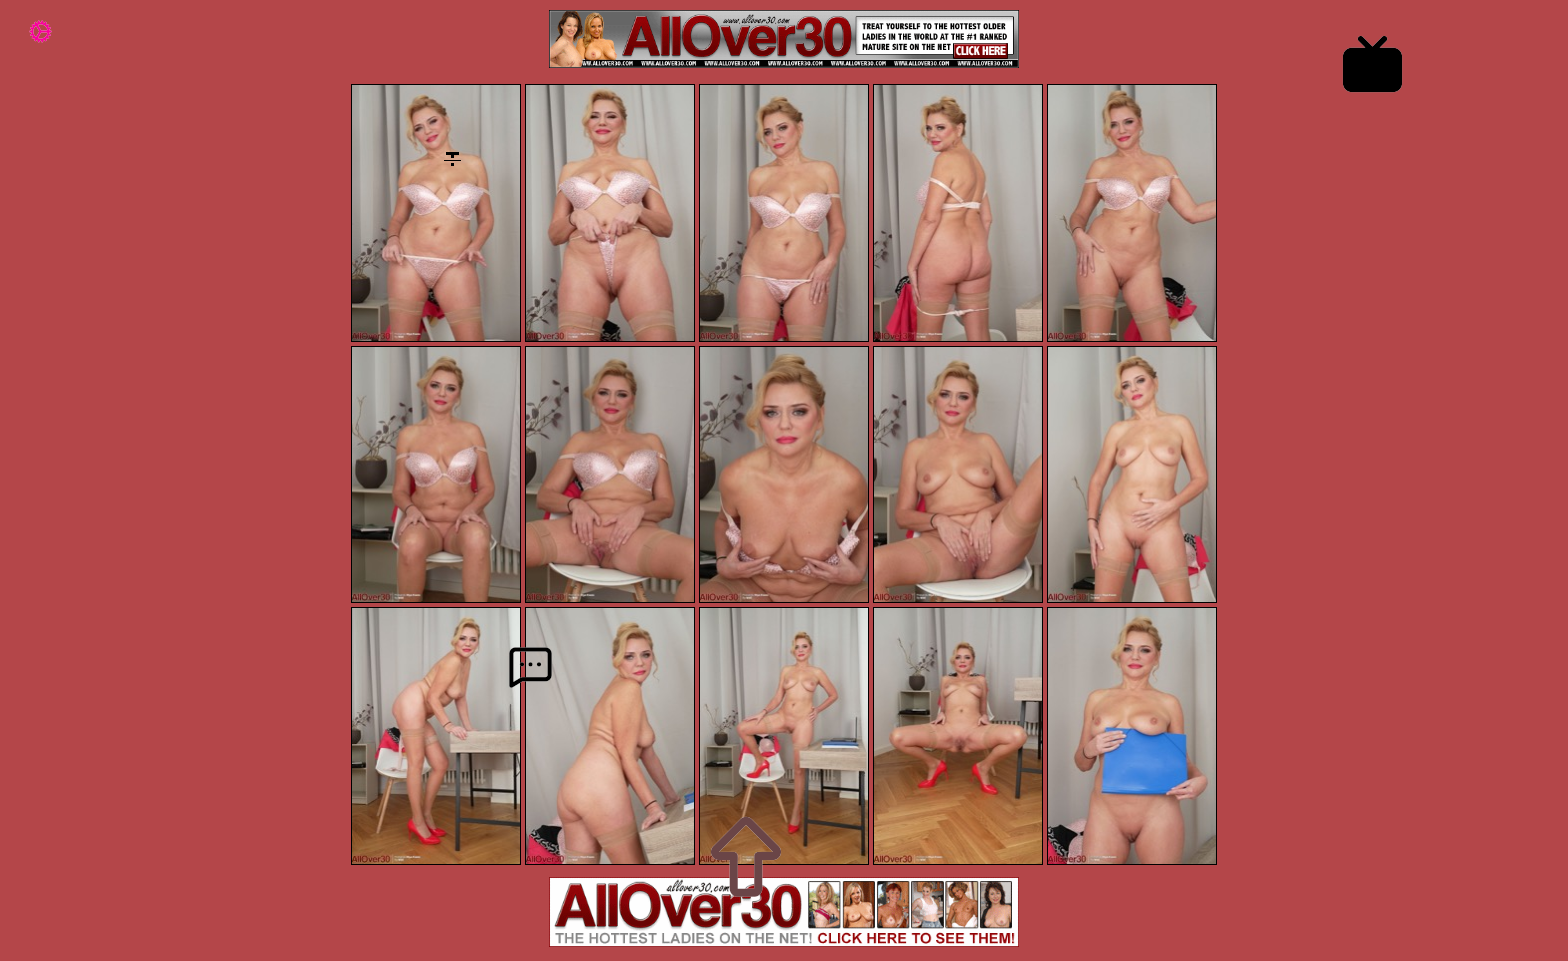  I want to click on open messaging or chat, so click(530, 666).